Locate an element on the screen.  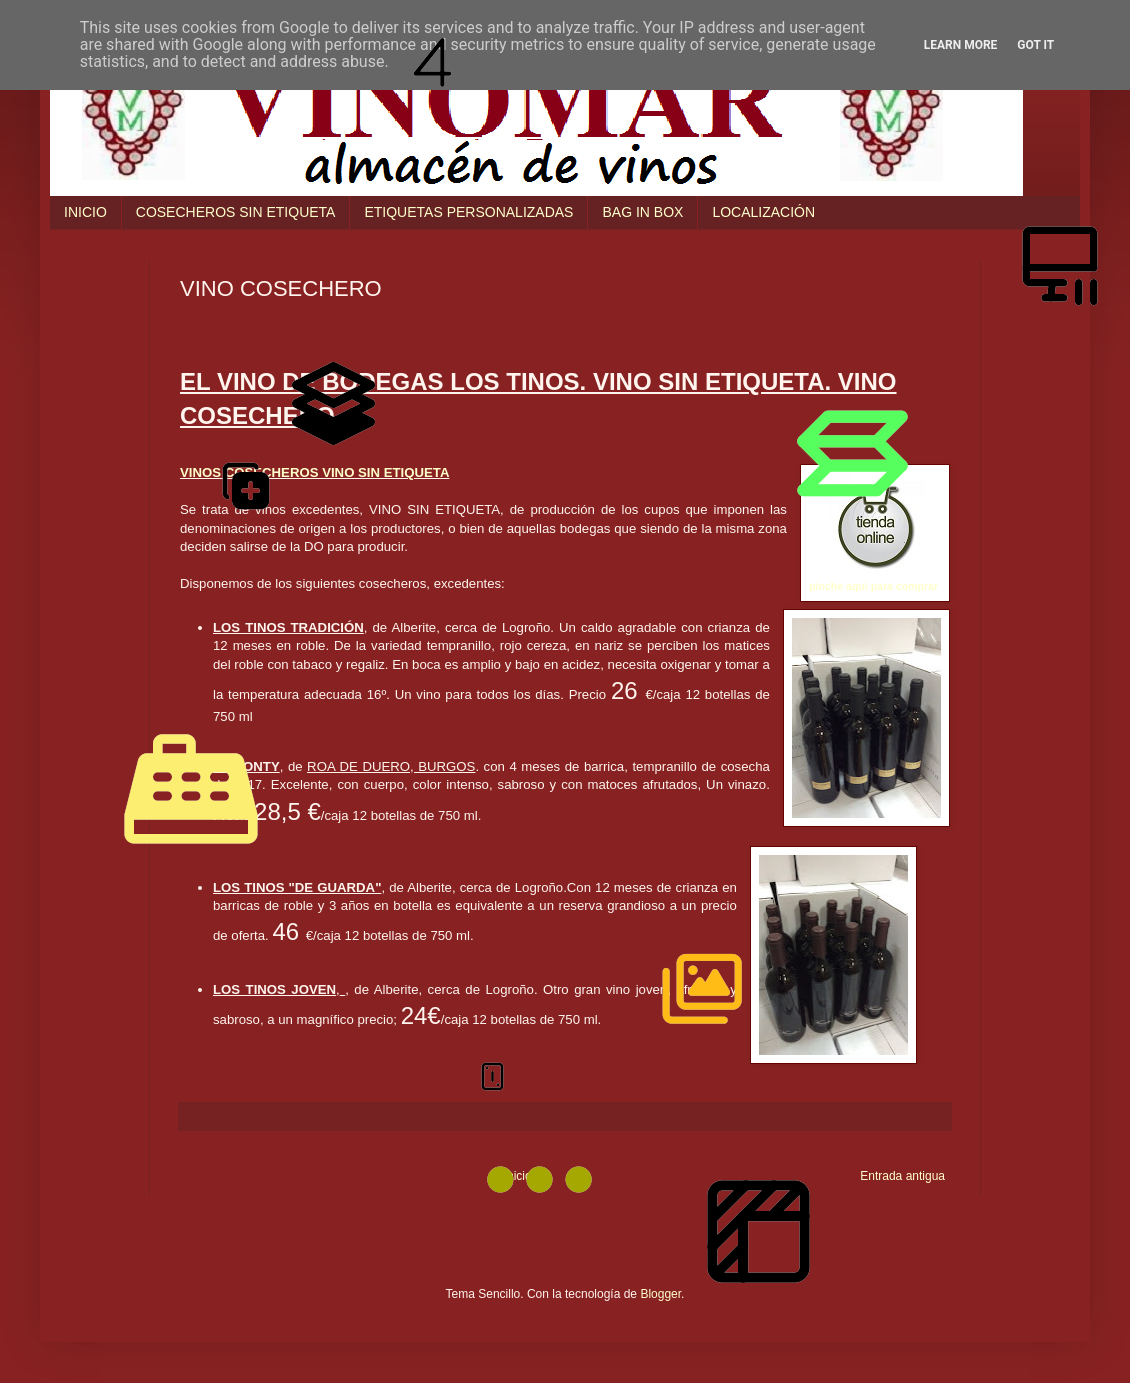
play a card game is located at coordinates (492, 1076).